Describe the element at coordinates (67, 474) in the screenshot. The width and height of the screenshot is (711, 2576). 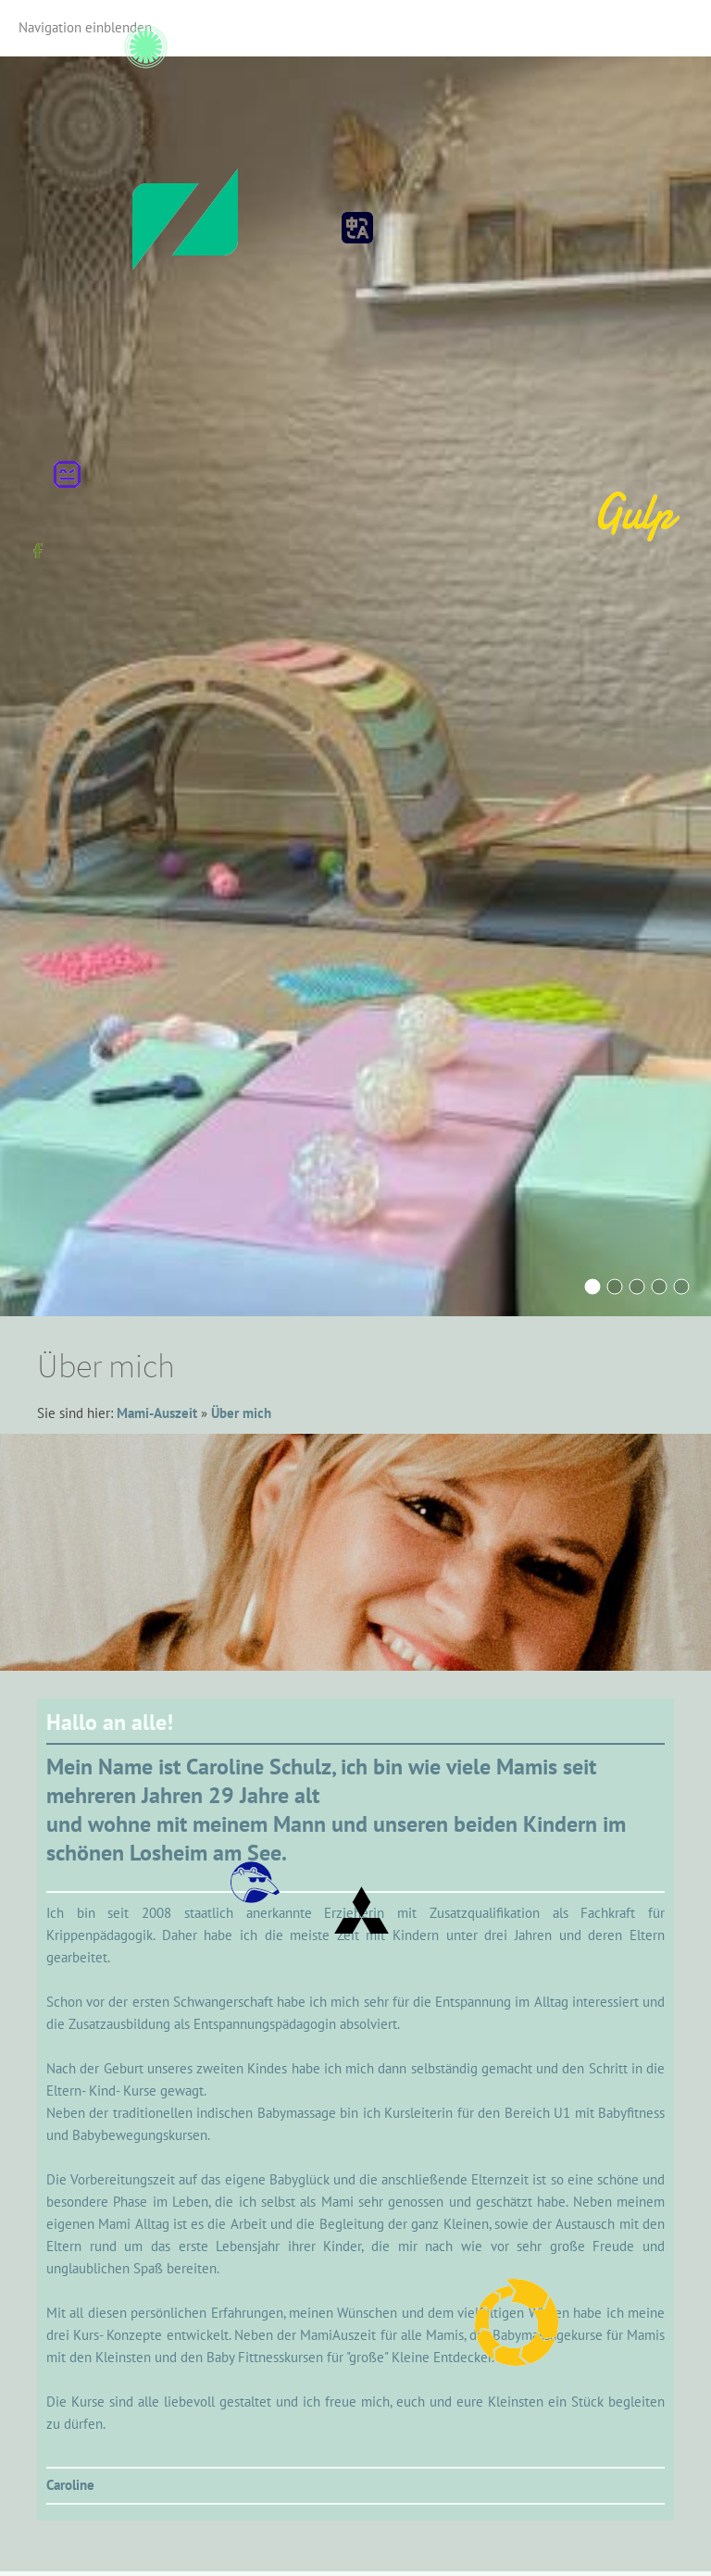
I see `robot framework logo` at that location.